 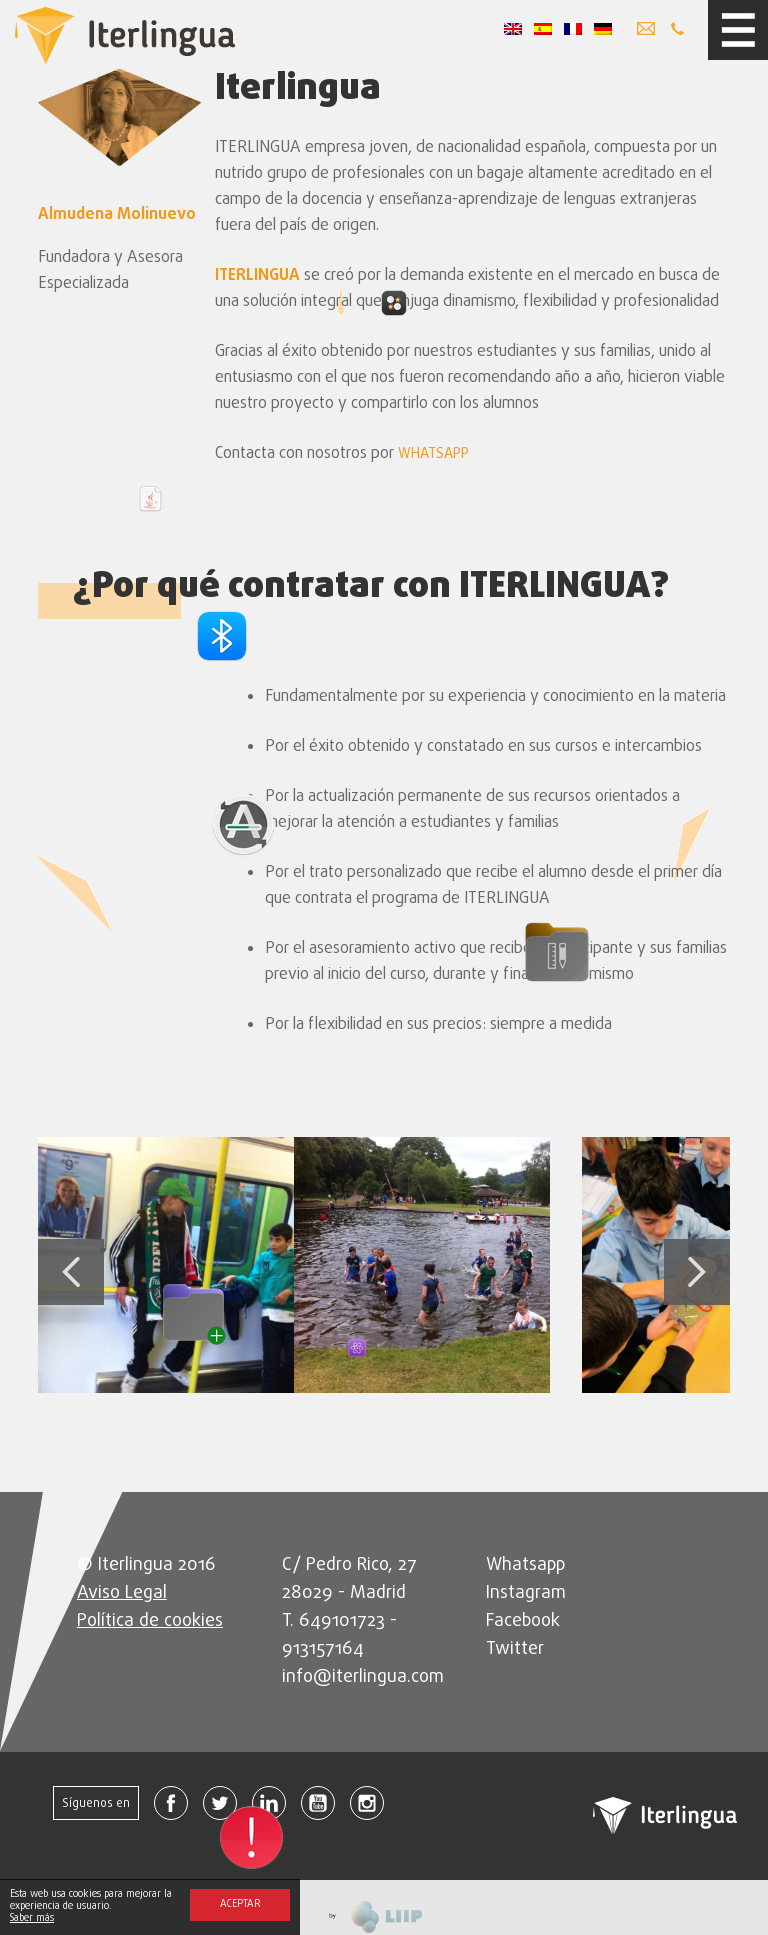 I want to click on indicates a warning or important alert message, so click(x=251, y=1837).